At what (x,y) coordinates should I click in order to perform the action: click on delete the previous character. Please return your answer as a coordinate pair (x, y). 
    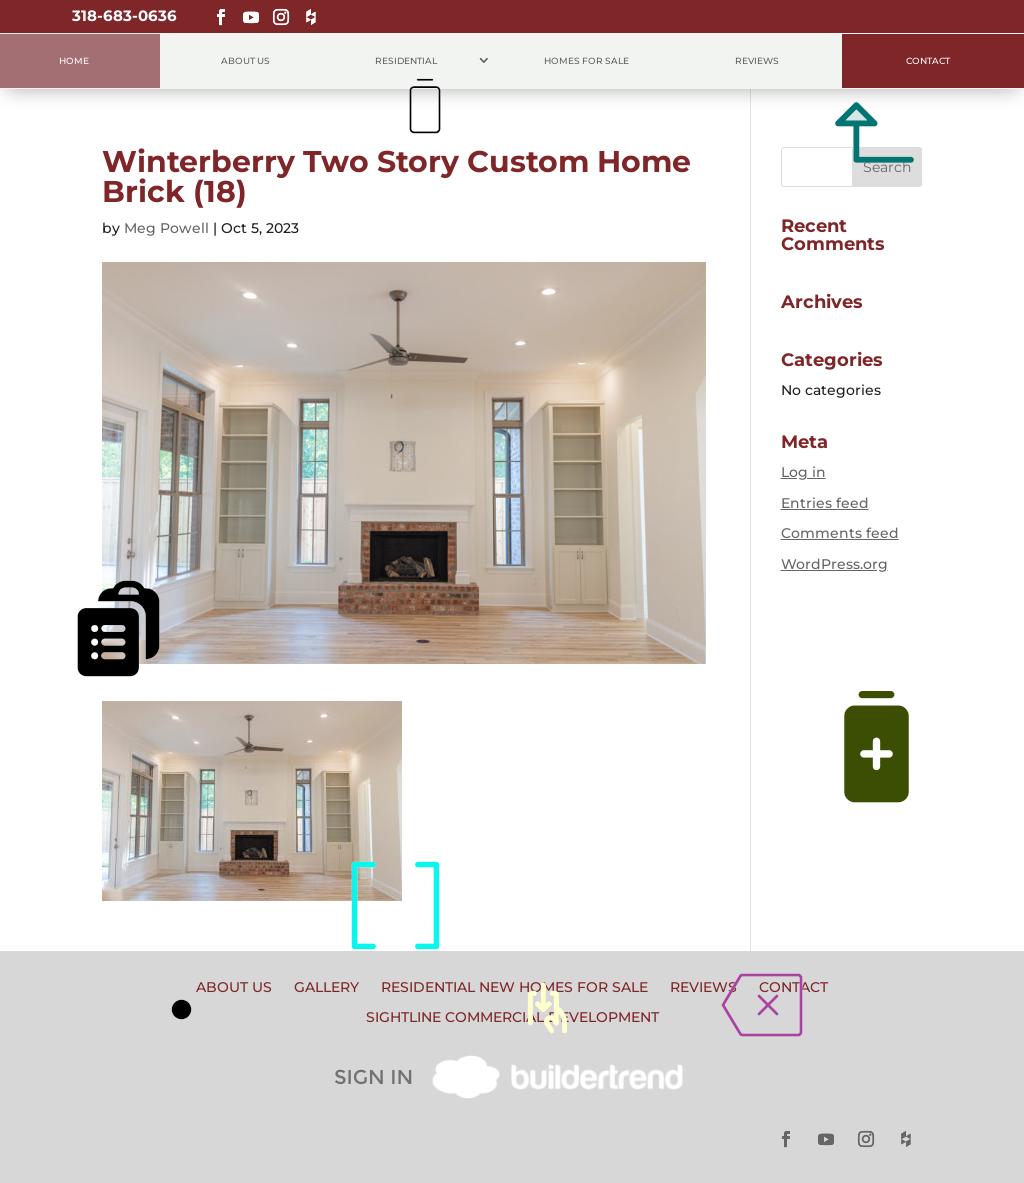
    Looking at the image, I should click on (765, 1005).